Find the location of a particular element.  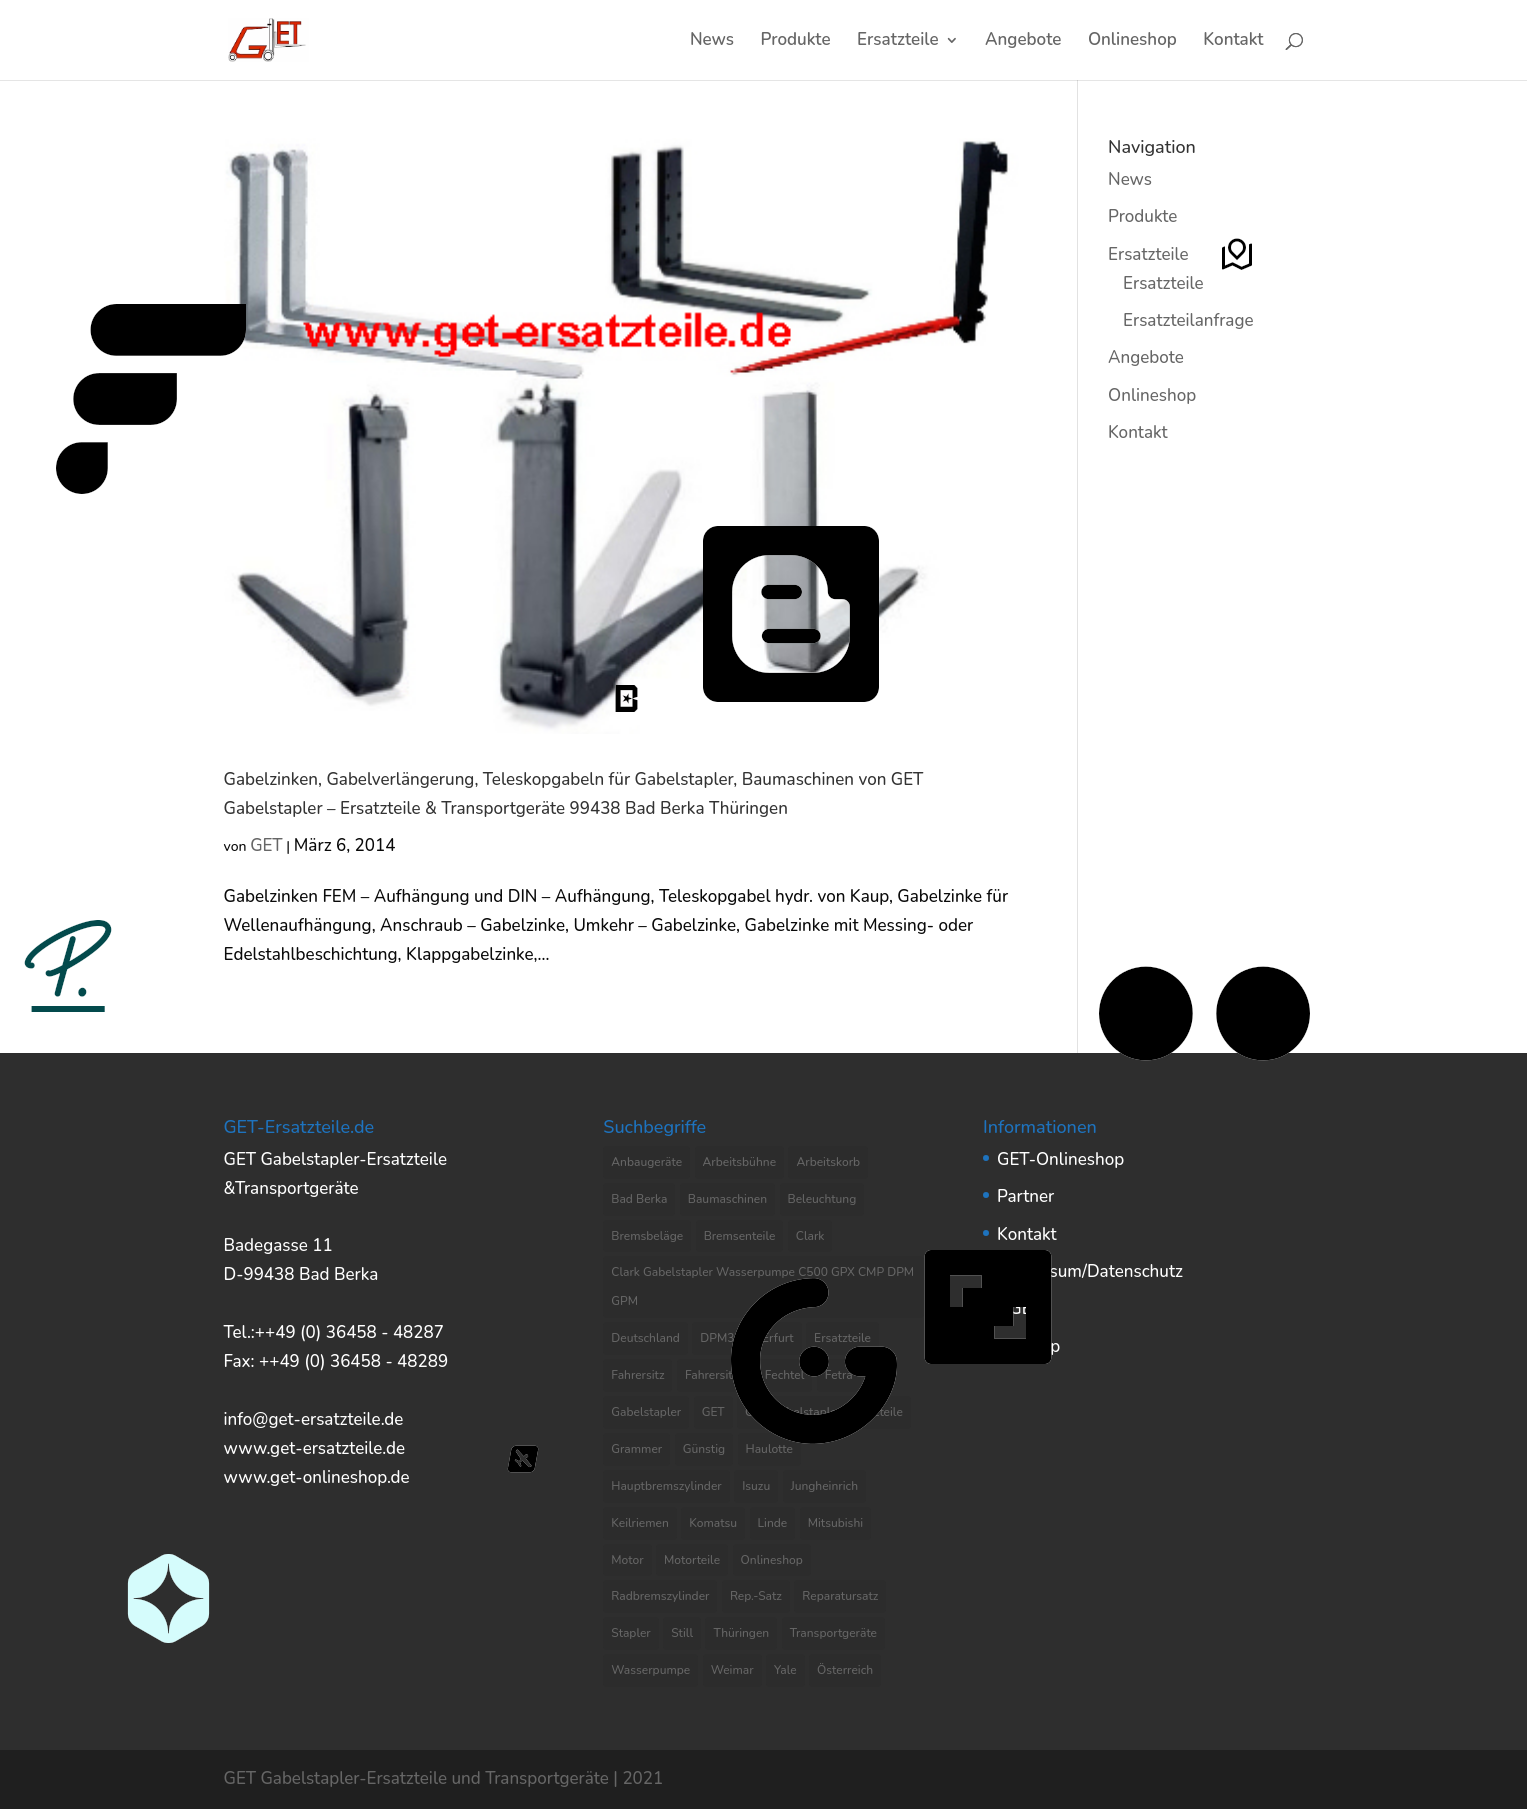

avianex brand logo is located at coordinates (523, 1459).